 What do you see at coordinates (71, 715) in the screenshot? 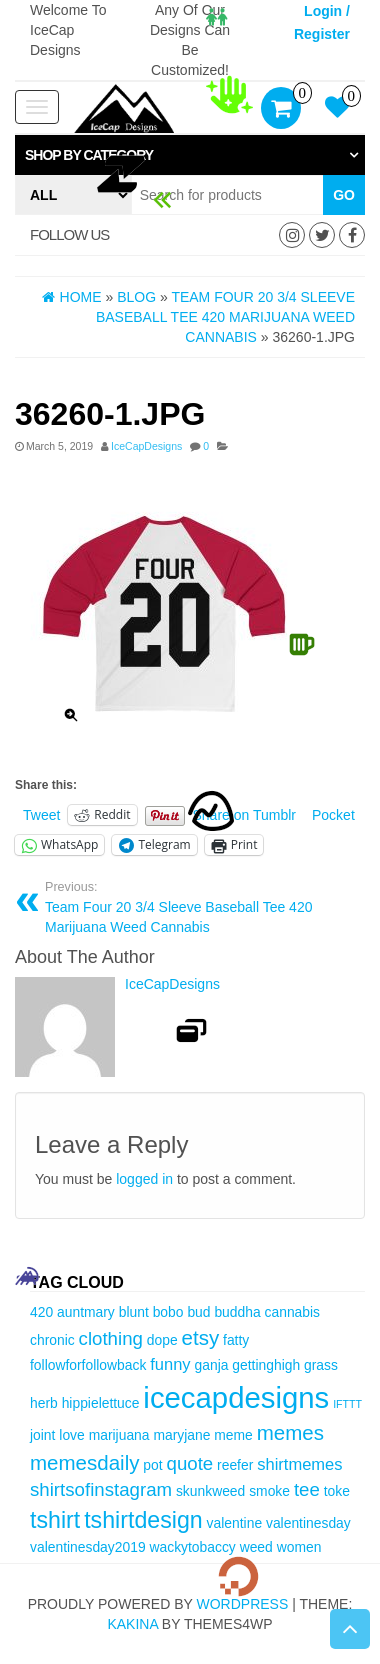
I see `search and navigate to result` at bounding box center [71, 715].